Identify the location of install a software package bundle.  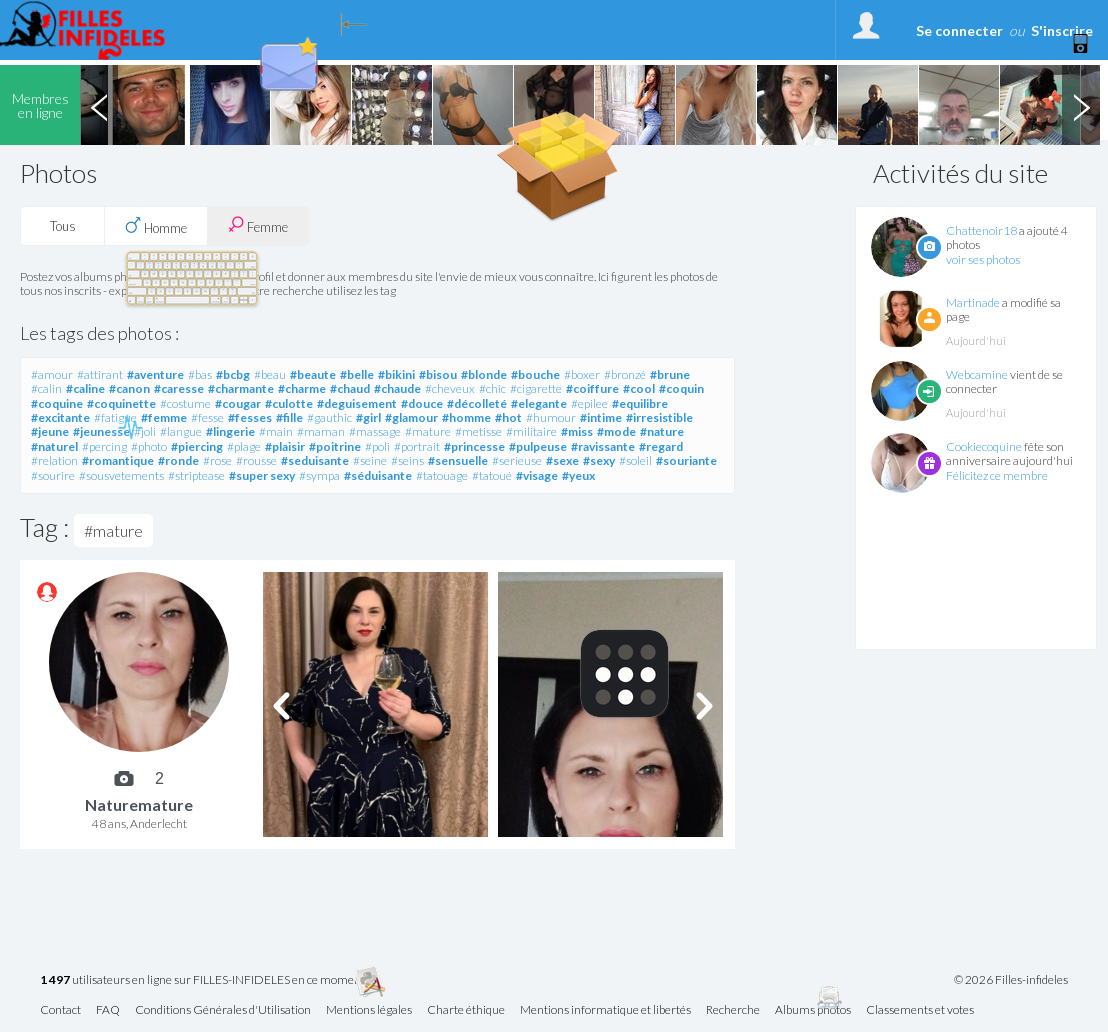
(561, 164).